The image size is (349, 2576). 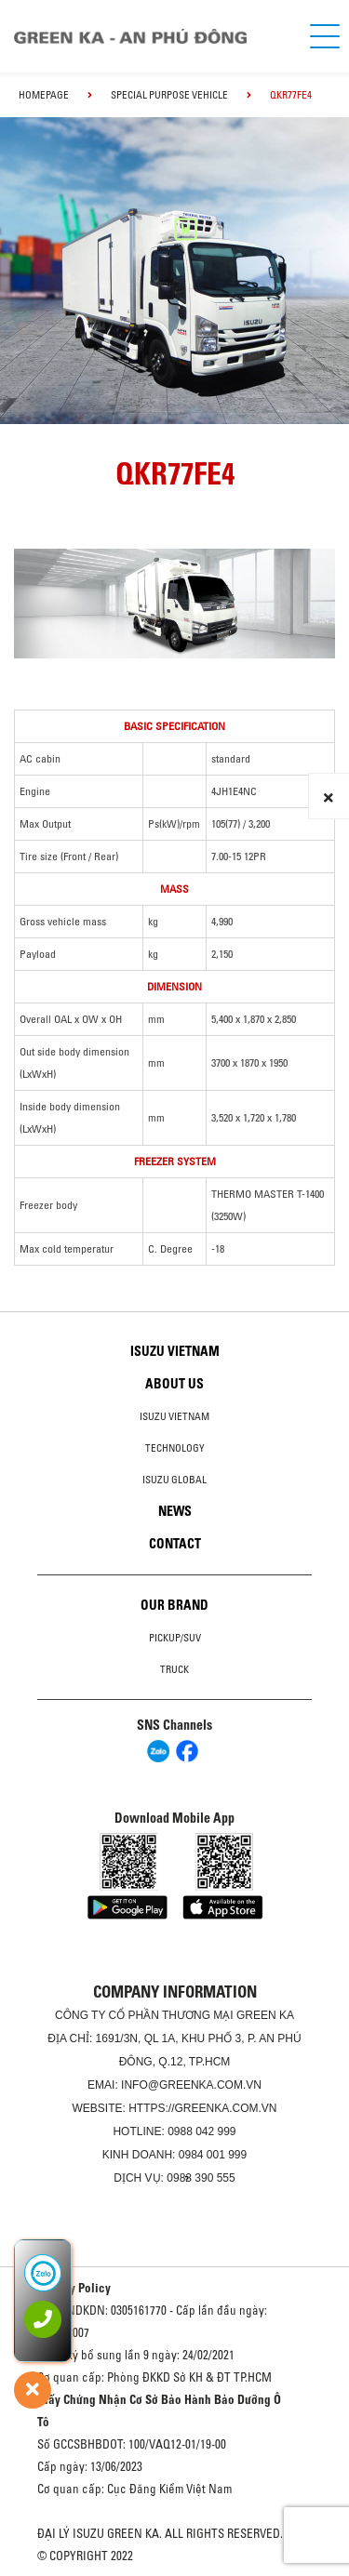 What do you see at coordinates (185, 229) in the screenshot?
I see `keyboard key for the letter W` at bounding box center [185, 229].